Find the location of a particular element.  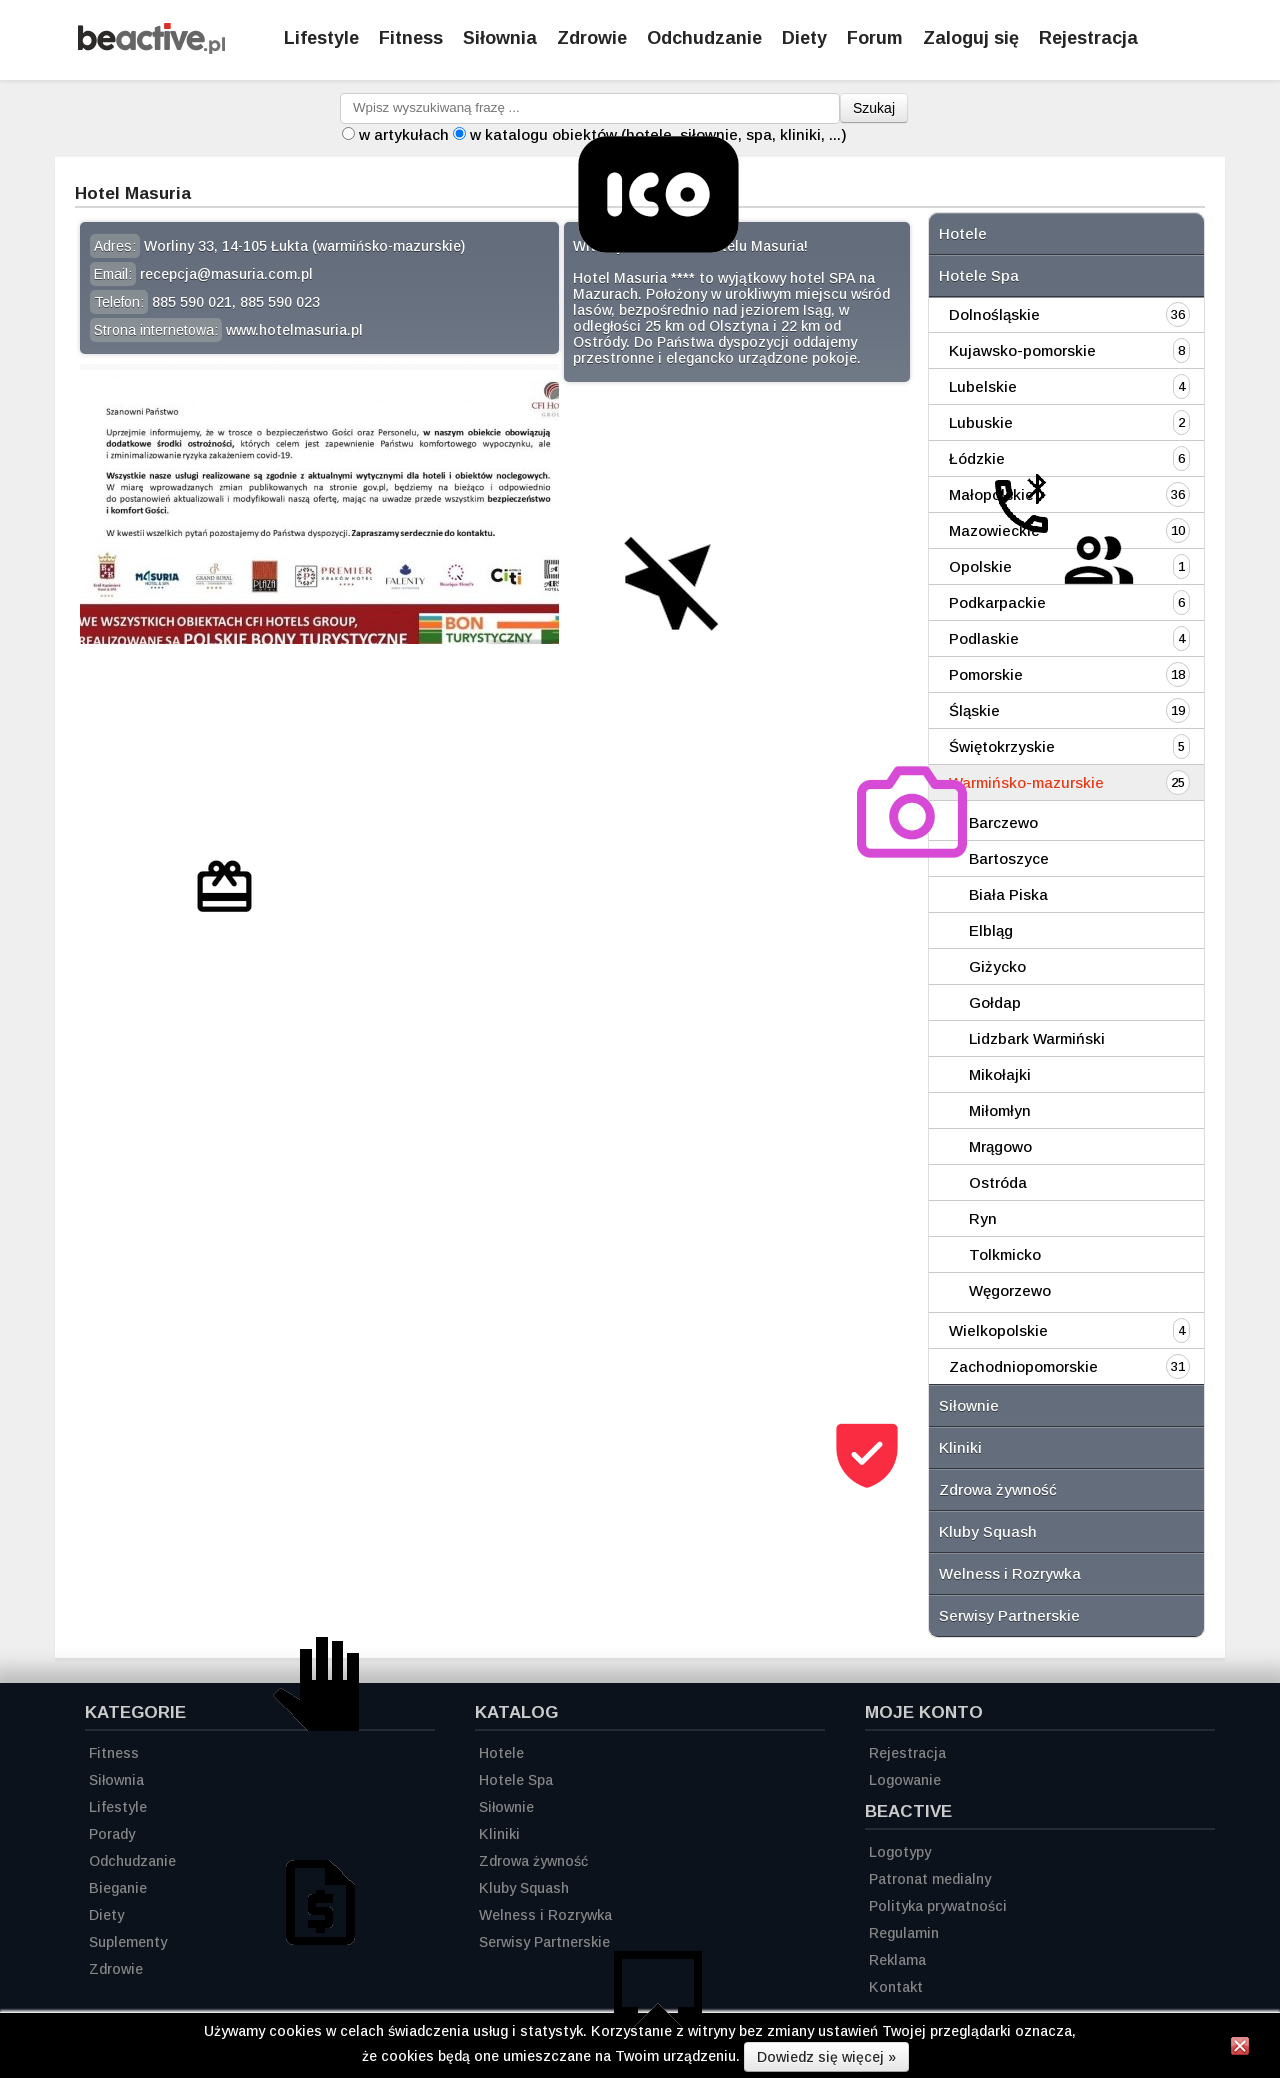

view contacts or people list is located at coordinates (1099, 560).